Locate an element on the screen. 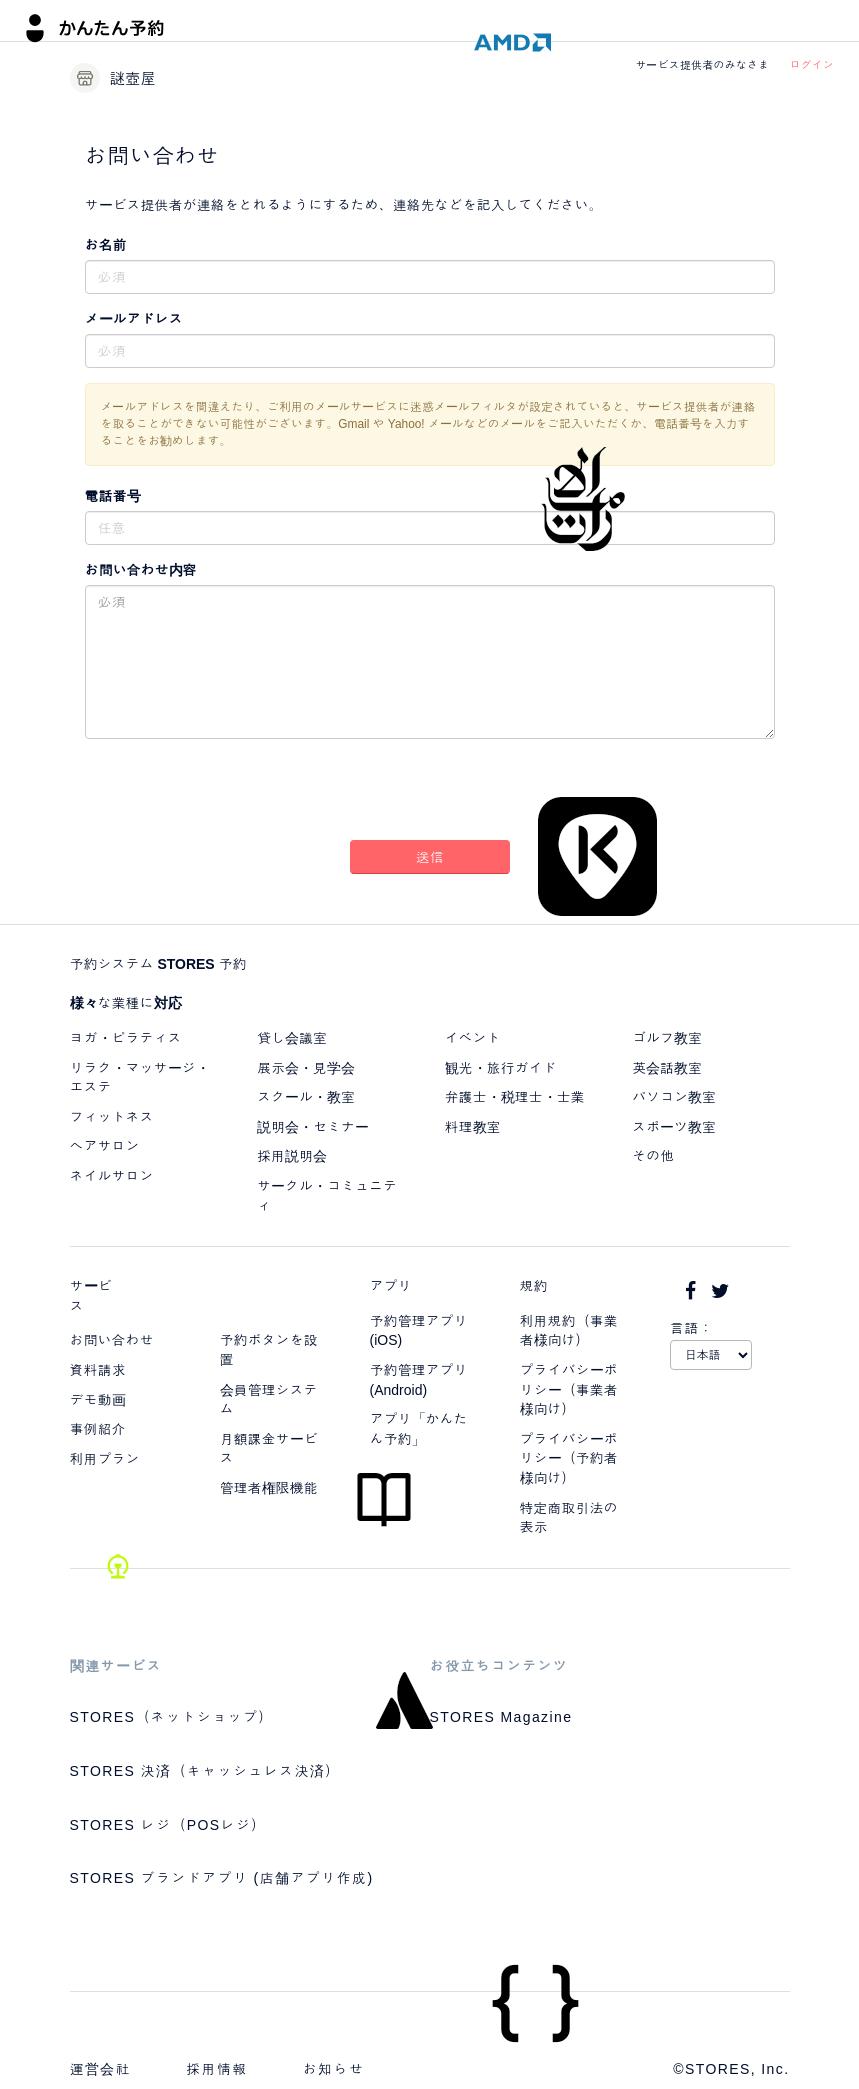 The width and height of the screenshot is (859, 2089). access code editor or development tools is located at coordinates (535, 2003).